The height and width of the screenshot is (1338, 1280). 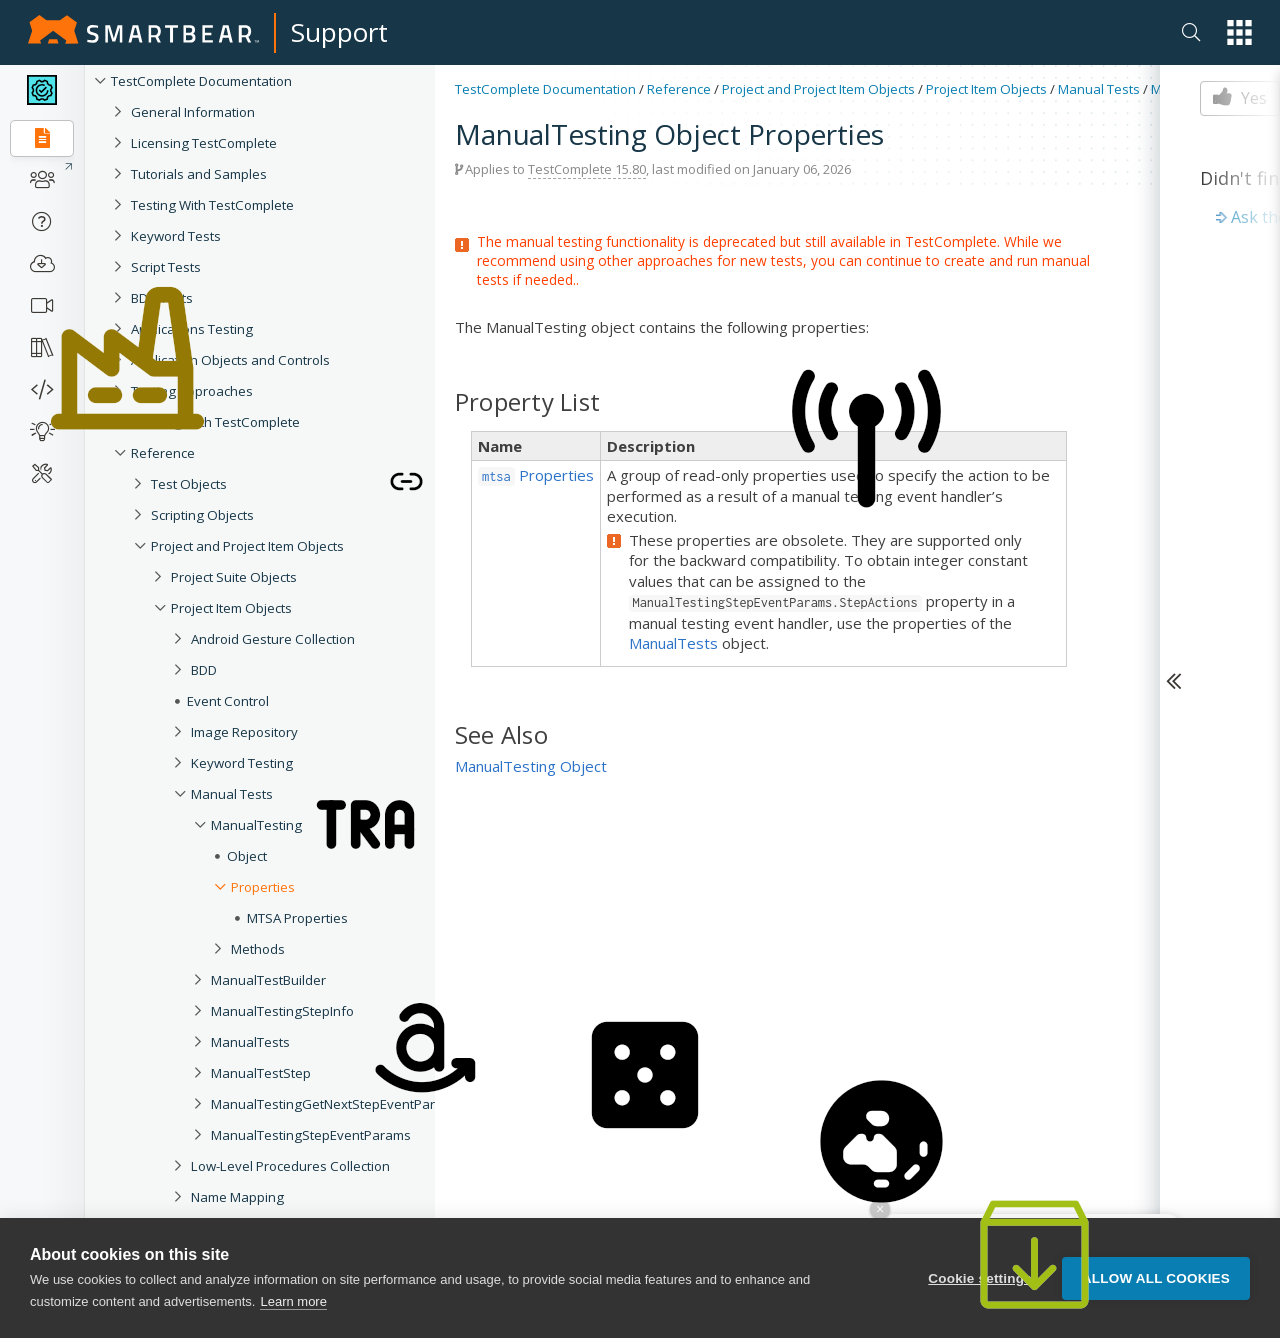 I want to click on indicates a random or chance-based action, so click(x=645, y=1075).